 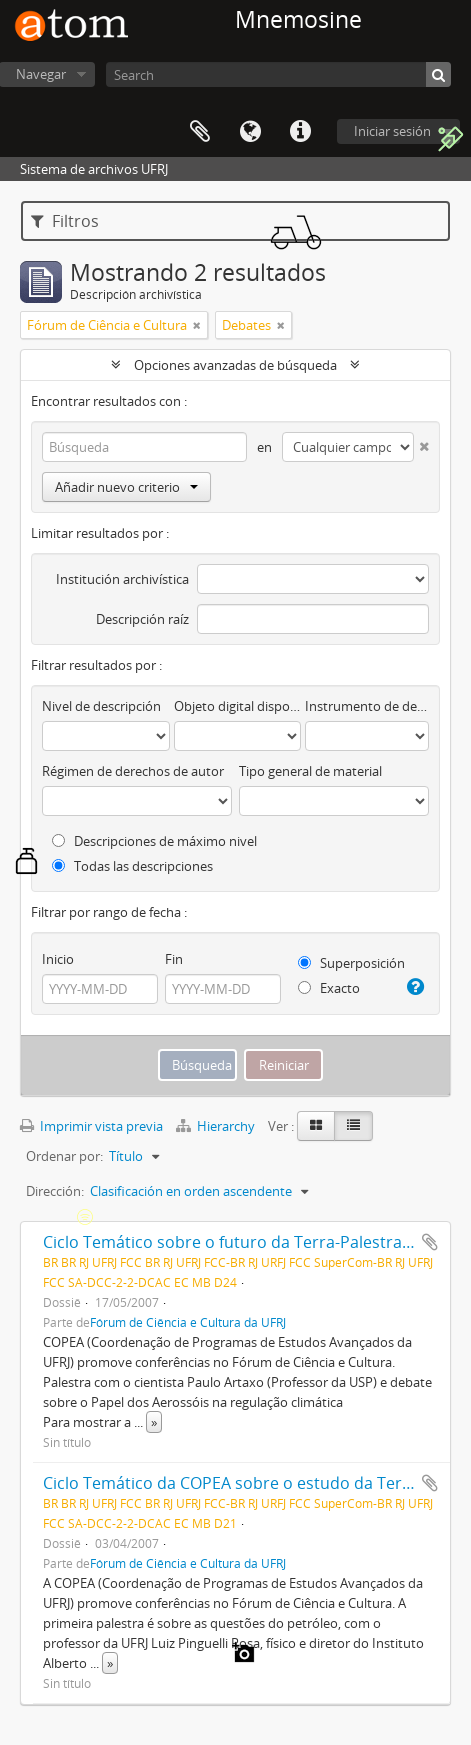 What do you see at coordinates (243, 1652) in the screenshot?
I see `add a new photo` at bounding box center [243, 1652].